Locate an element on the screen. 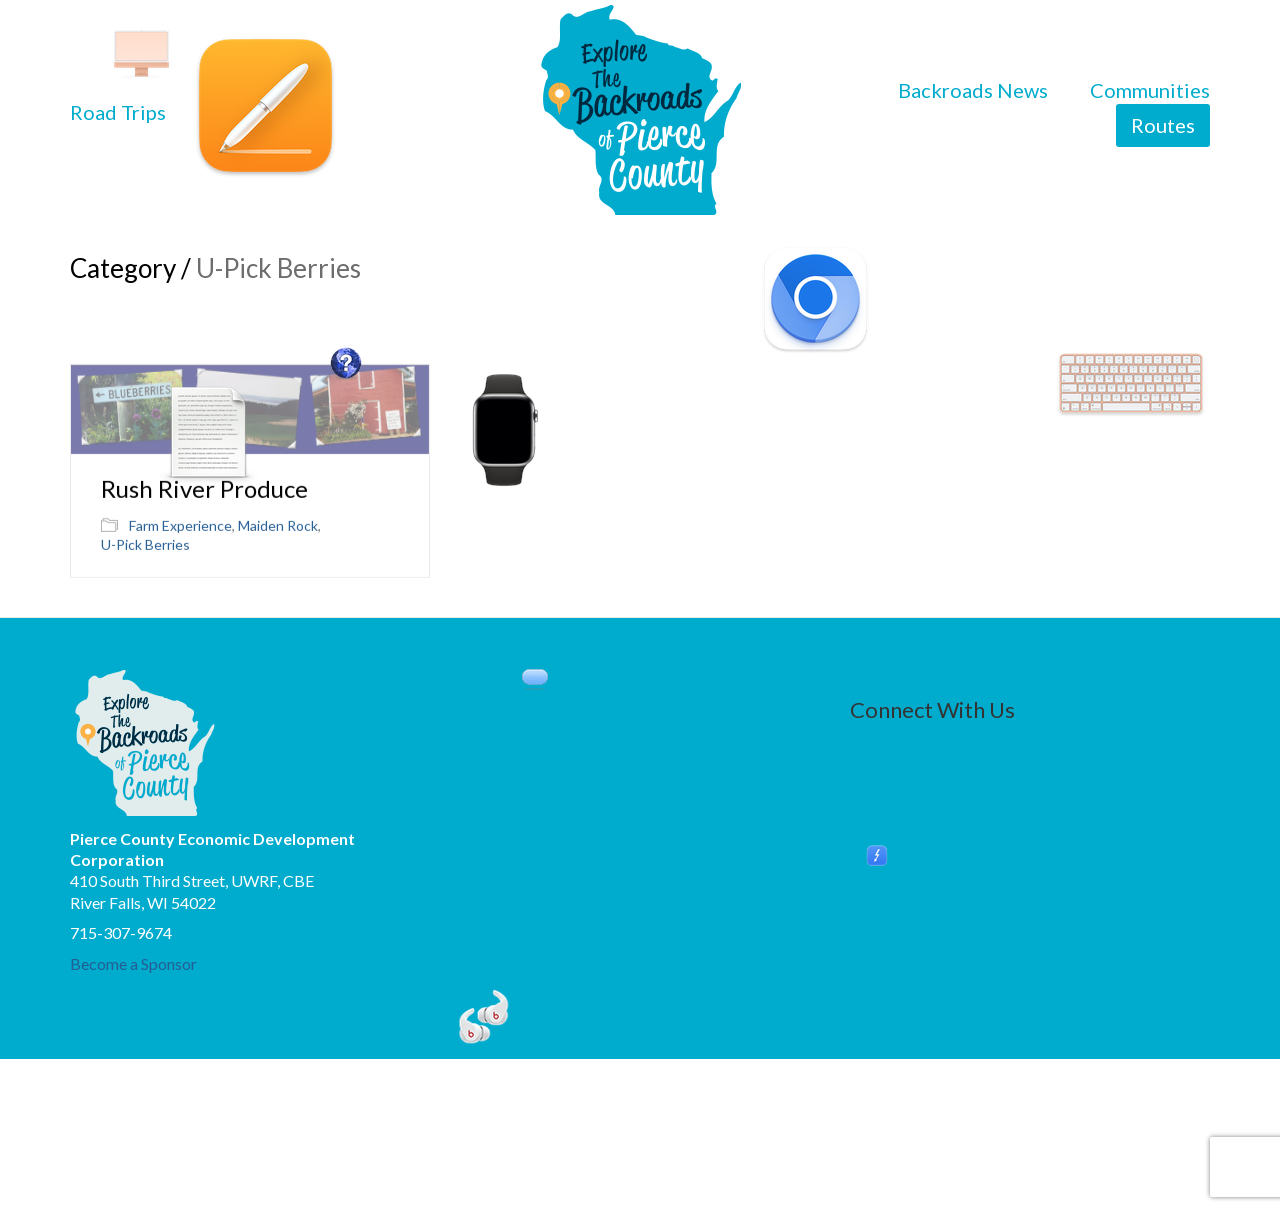 The height and width of the screenshot is (1211, 1280). add or manage labels for items is located at coordinates (535, 678).